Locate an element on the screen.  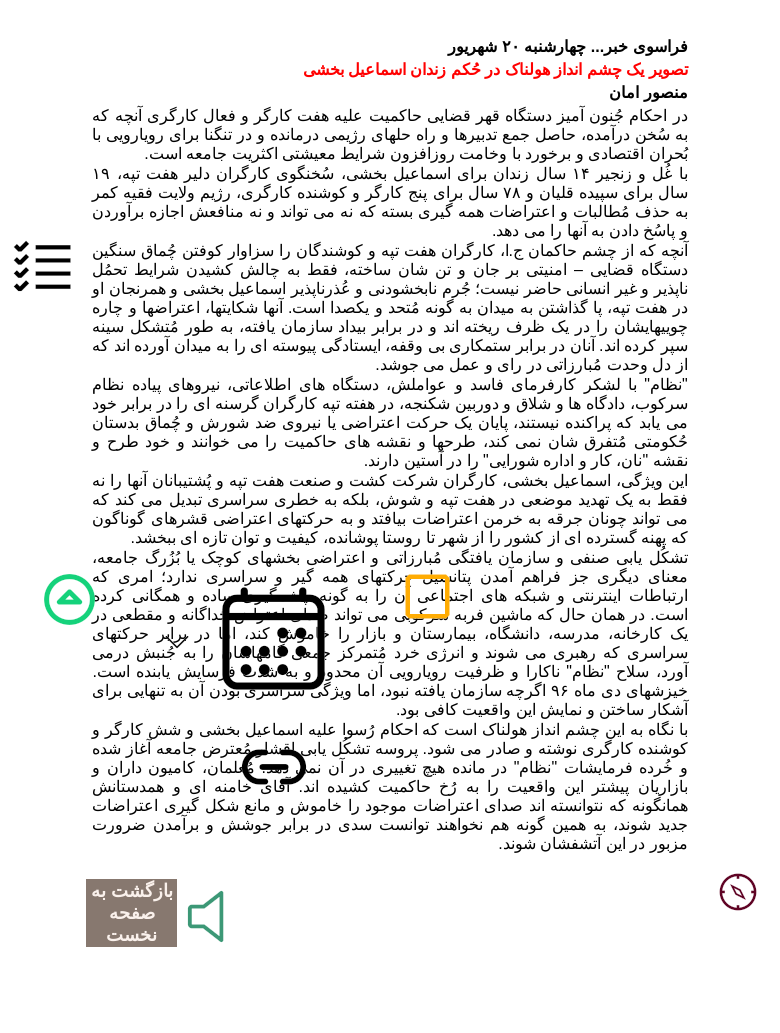
speaker with no audio output is located at coordinates (213, 916).